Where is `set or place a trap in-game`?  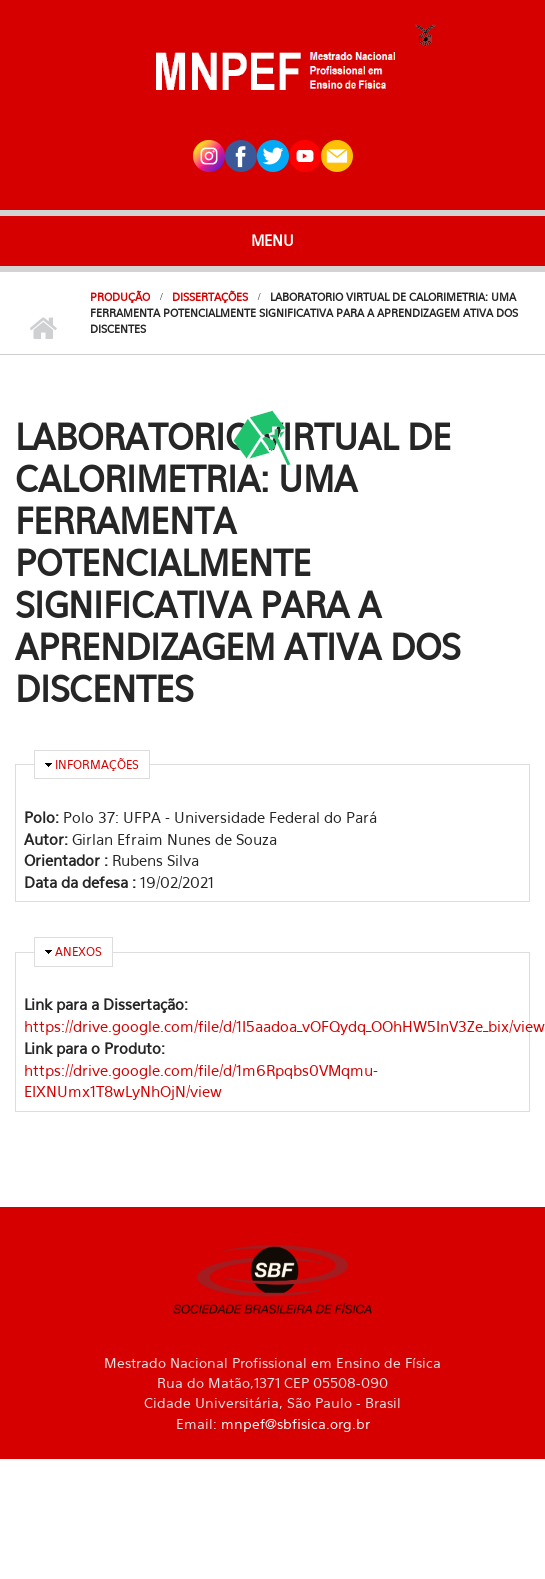
set or place a trap in-game is located at coordinates (262, 438).